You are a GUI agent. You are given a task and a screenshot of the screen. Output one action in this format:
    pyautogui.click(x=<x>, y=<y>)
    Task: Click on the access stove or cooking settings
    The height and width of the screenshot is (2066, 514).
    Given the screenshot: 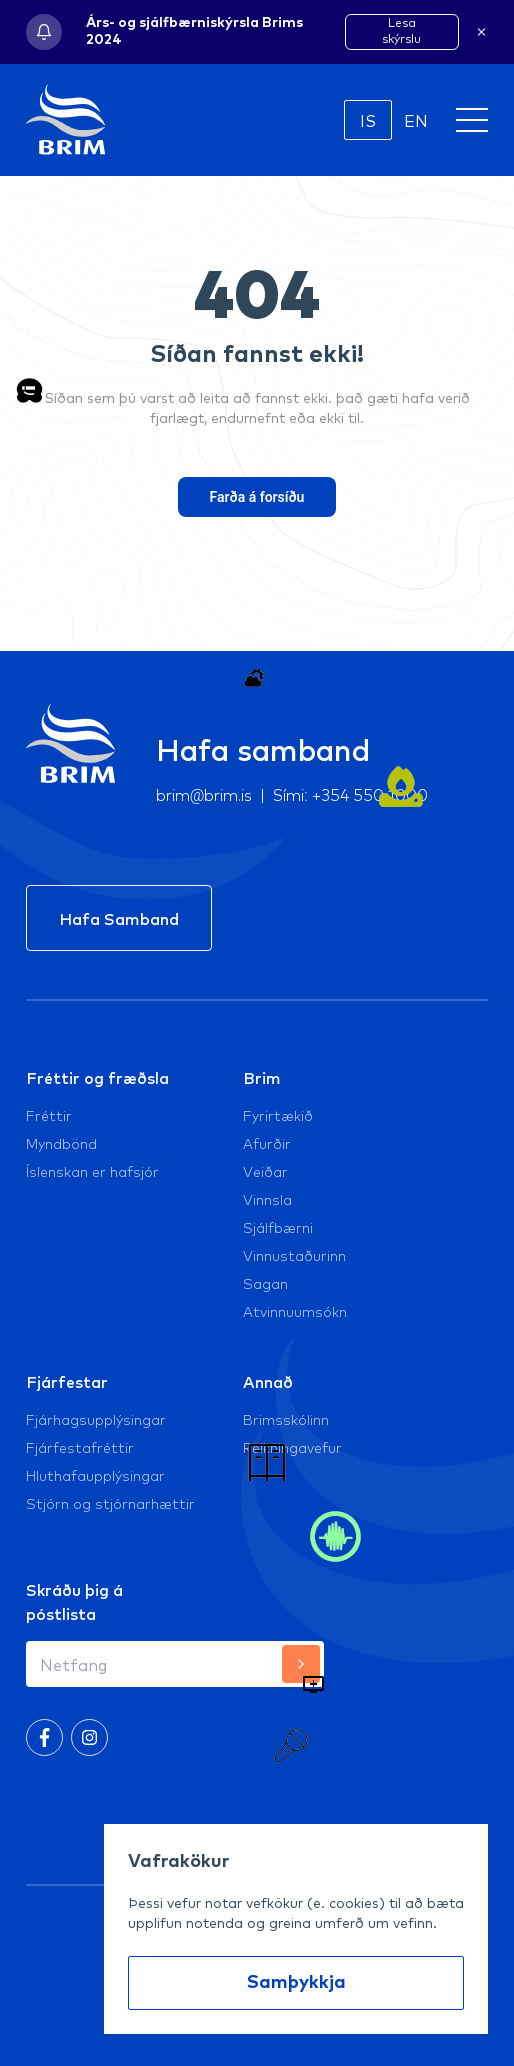 What is the action you would take?
    pyautogui.click(x=401, y=788)
    